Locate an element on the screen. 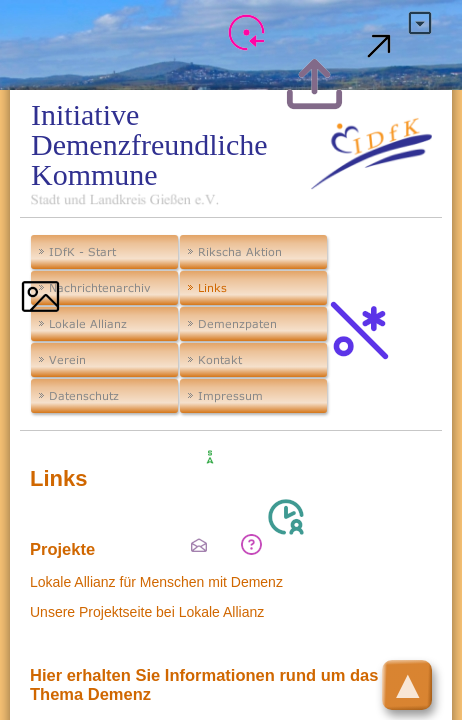  disable regular expression search is located at coordinates (359, 330).